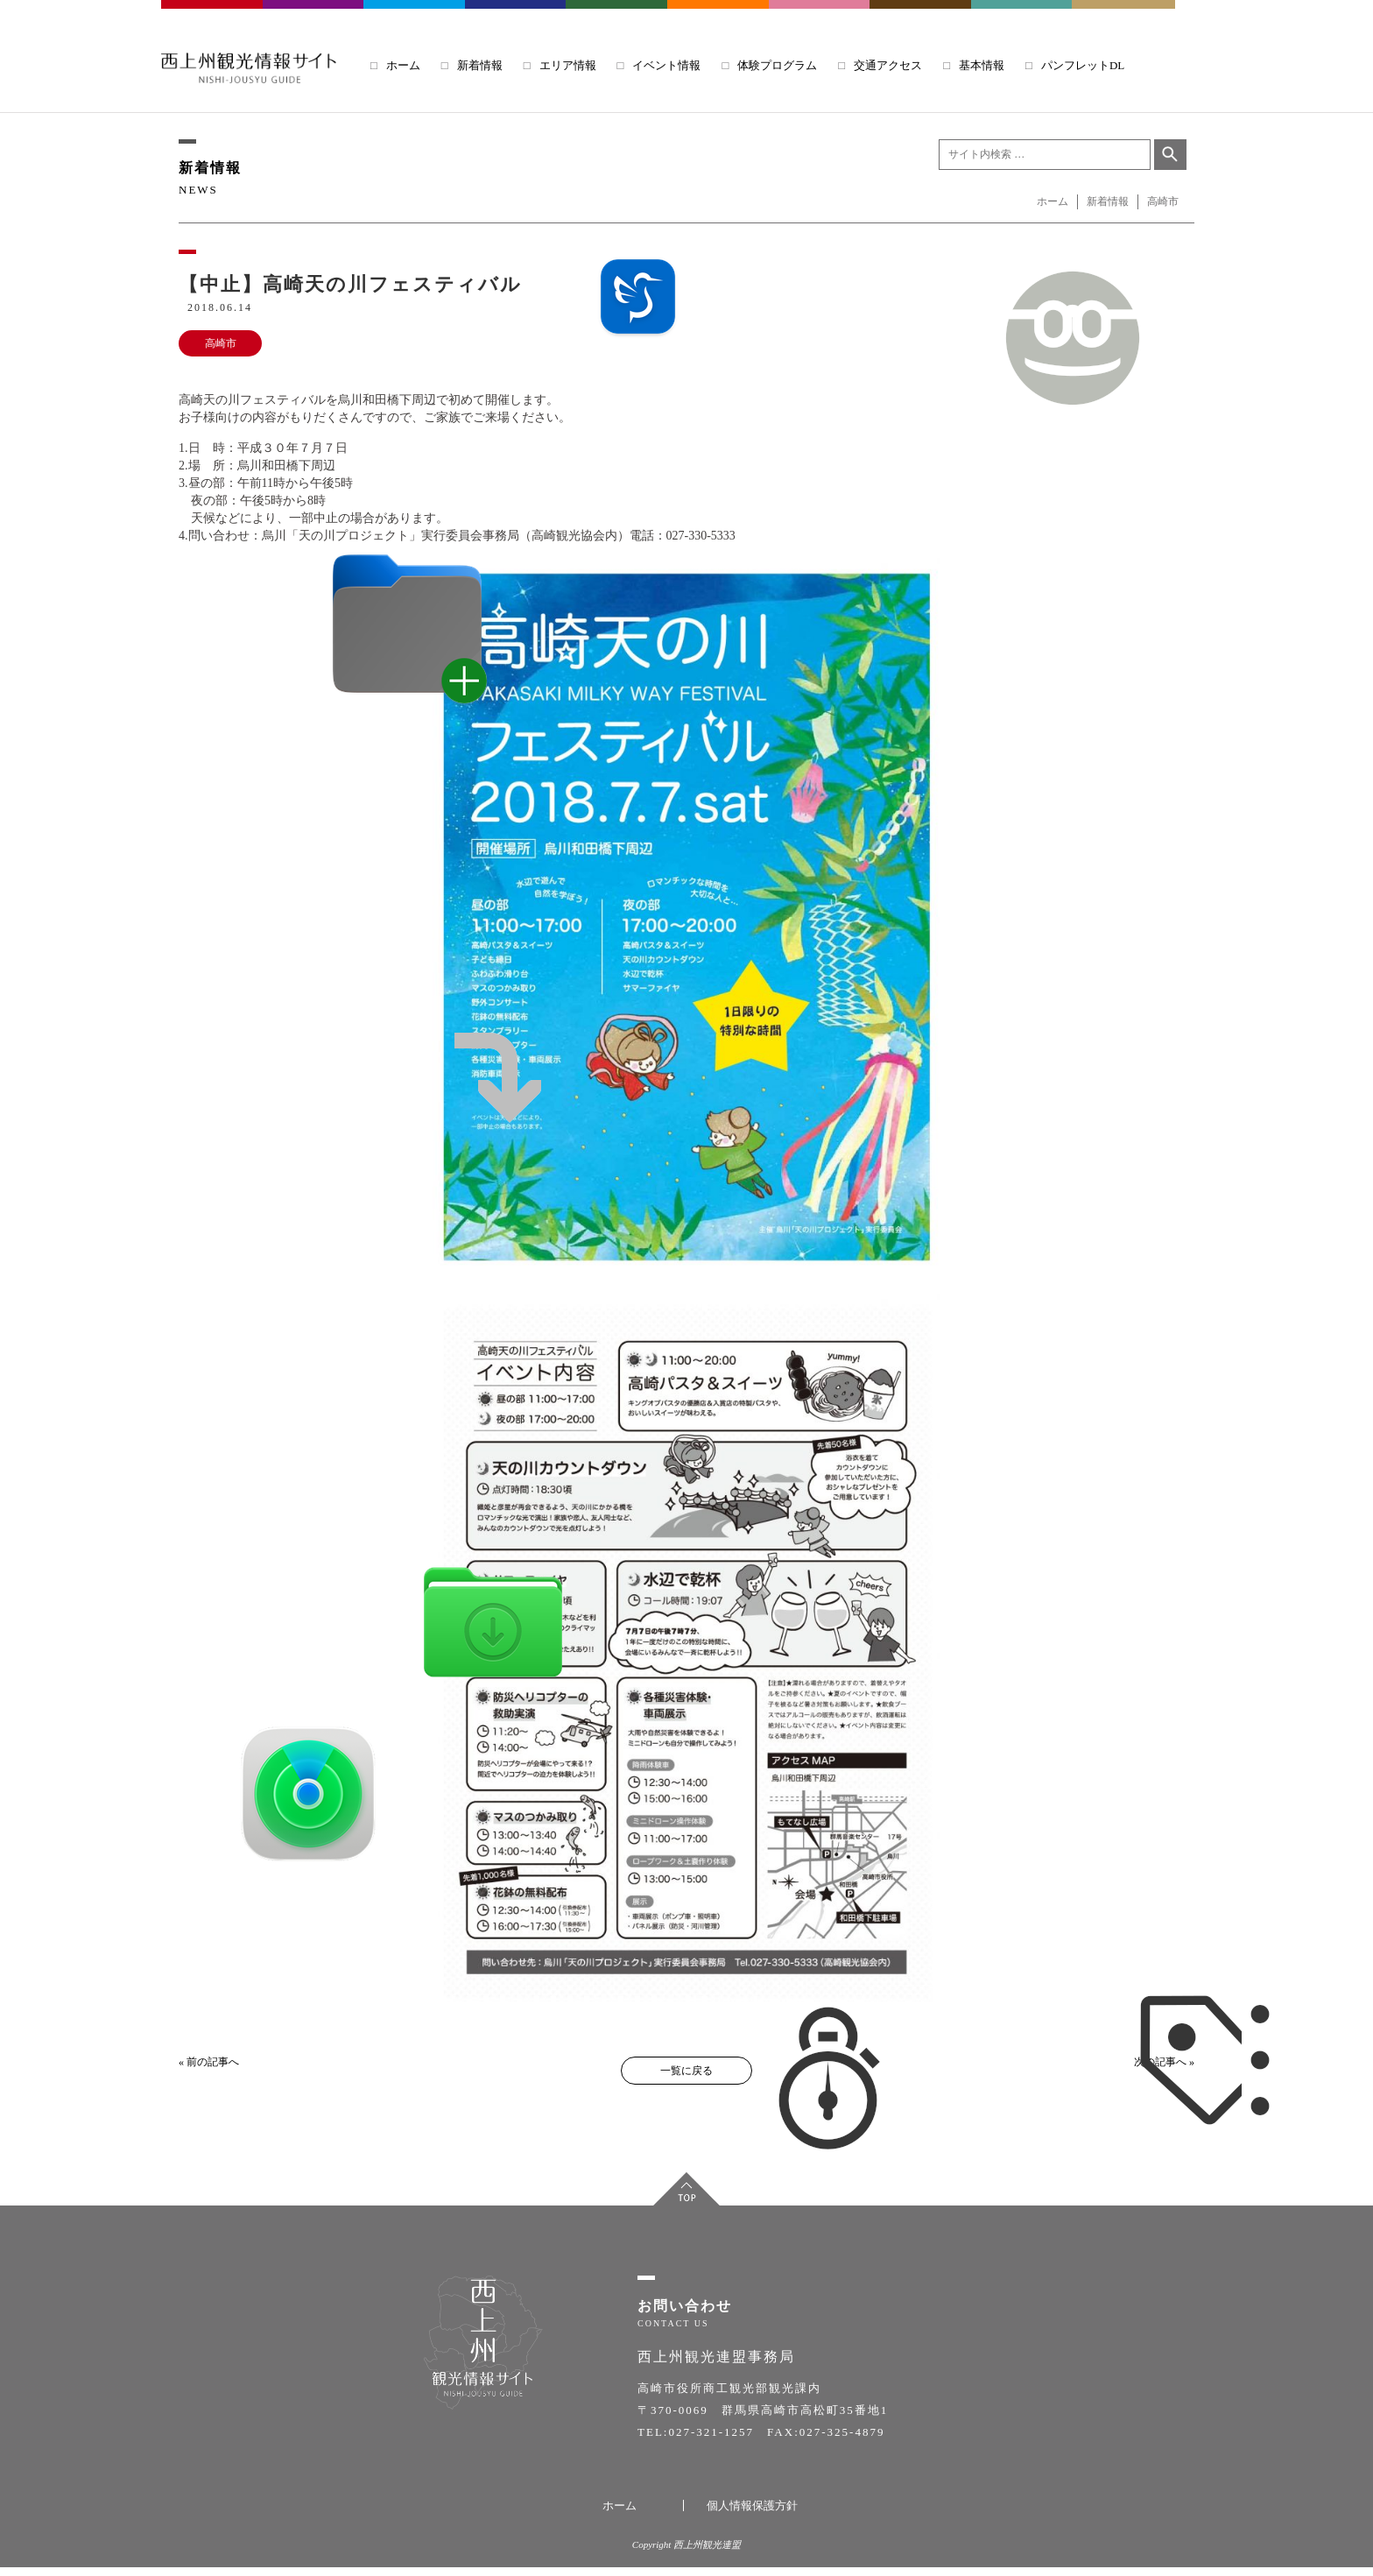  What do you see at coordinates (407, 624) in the screenshot?
I see `create a new folder` at bounding box center [407, 624].